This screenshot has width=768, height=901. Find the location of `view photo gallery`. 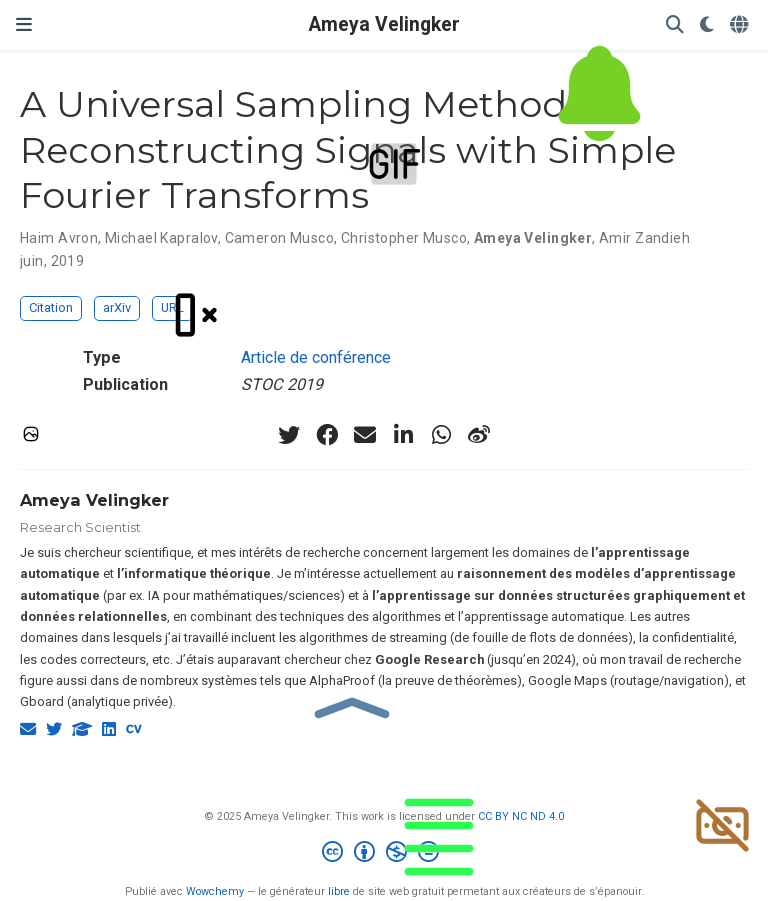

view photo gallery is located at coordinates (31, 434).